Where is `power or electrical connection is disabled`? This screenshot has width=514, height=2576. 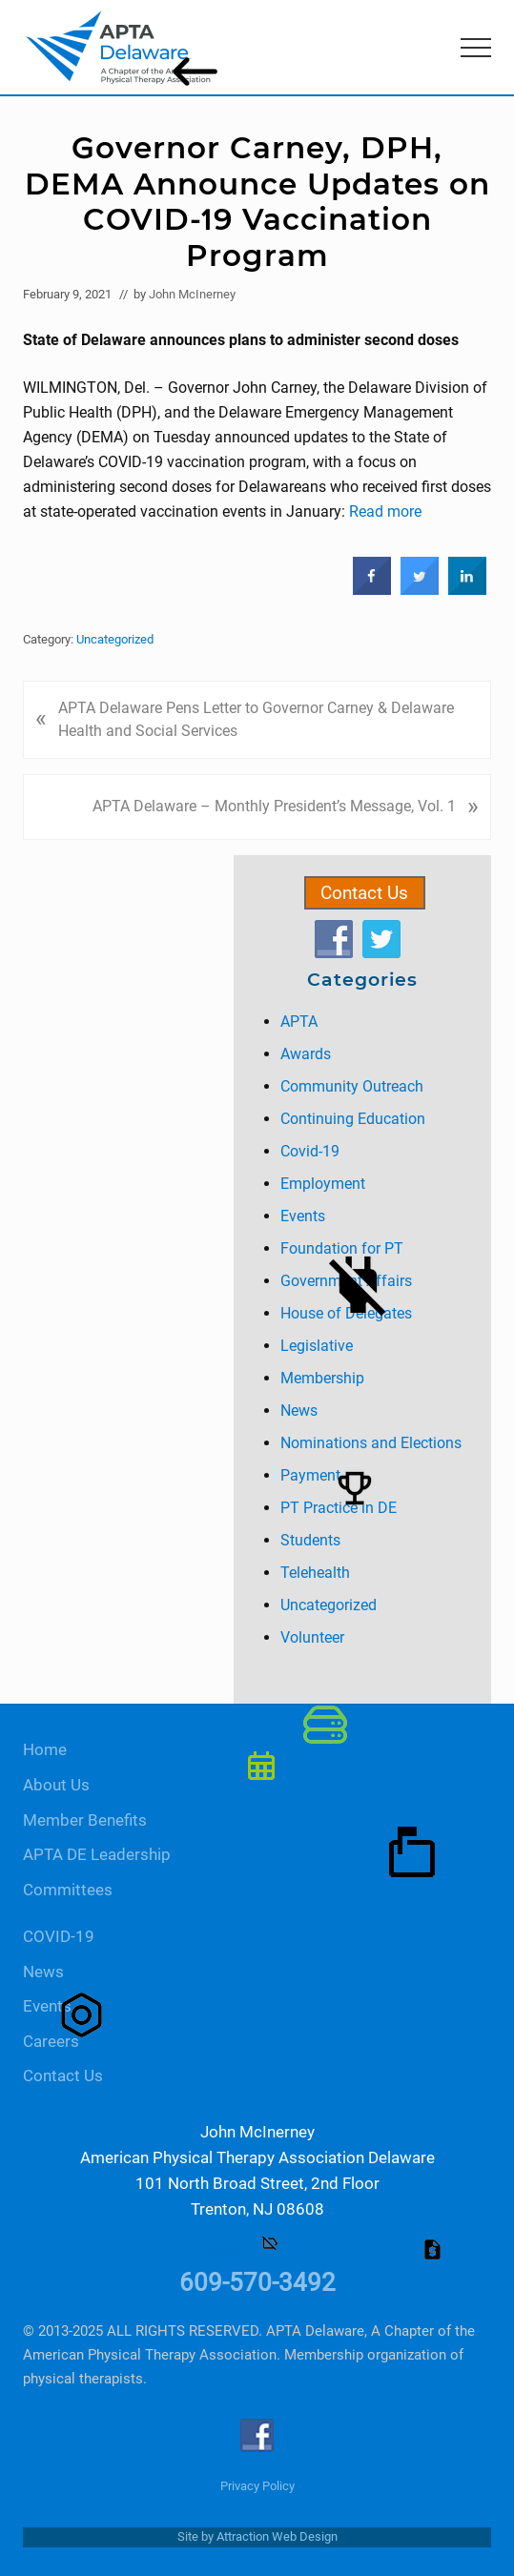 power or electrical connection is disabled is located at coordinates (358, 1284).